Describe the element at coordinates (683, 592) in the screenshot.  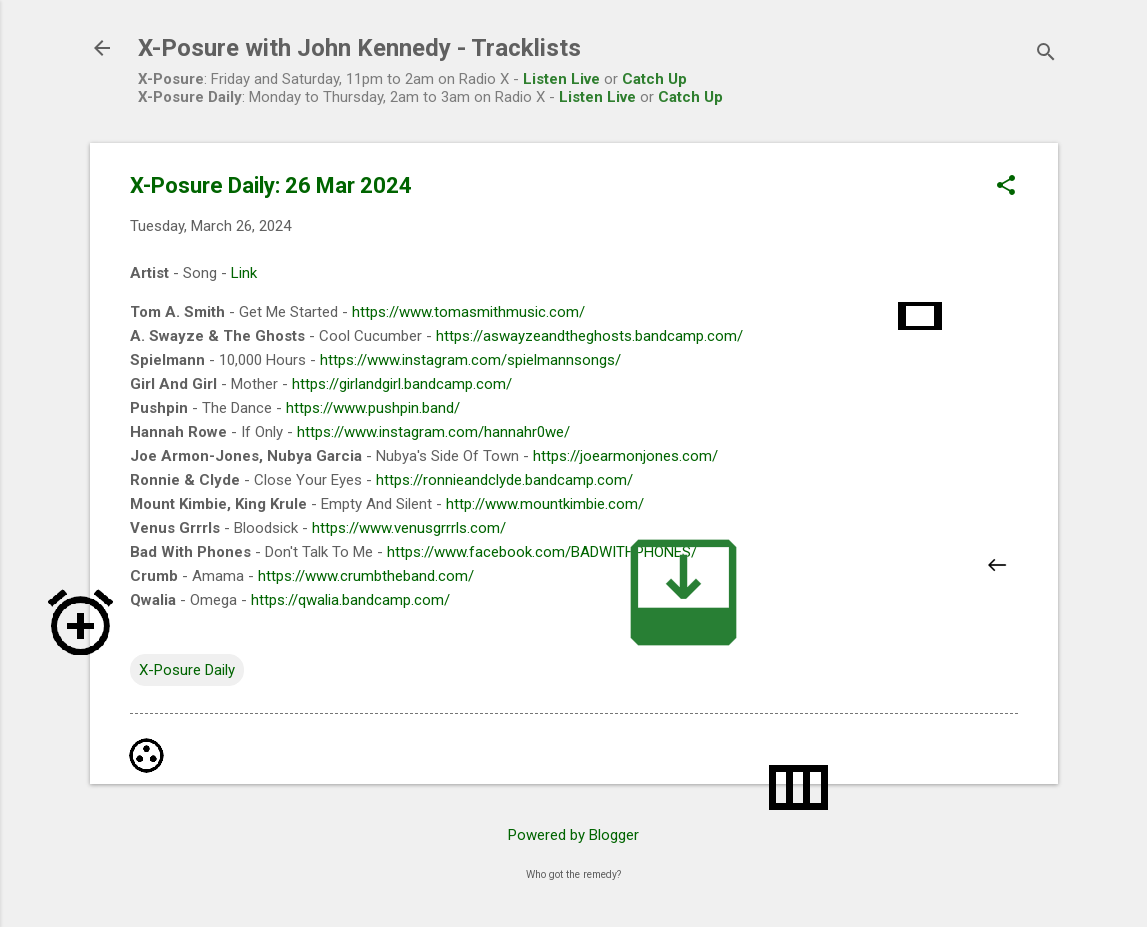
I see `dock panel to bottom of editor` at that location.